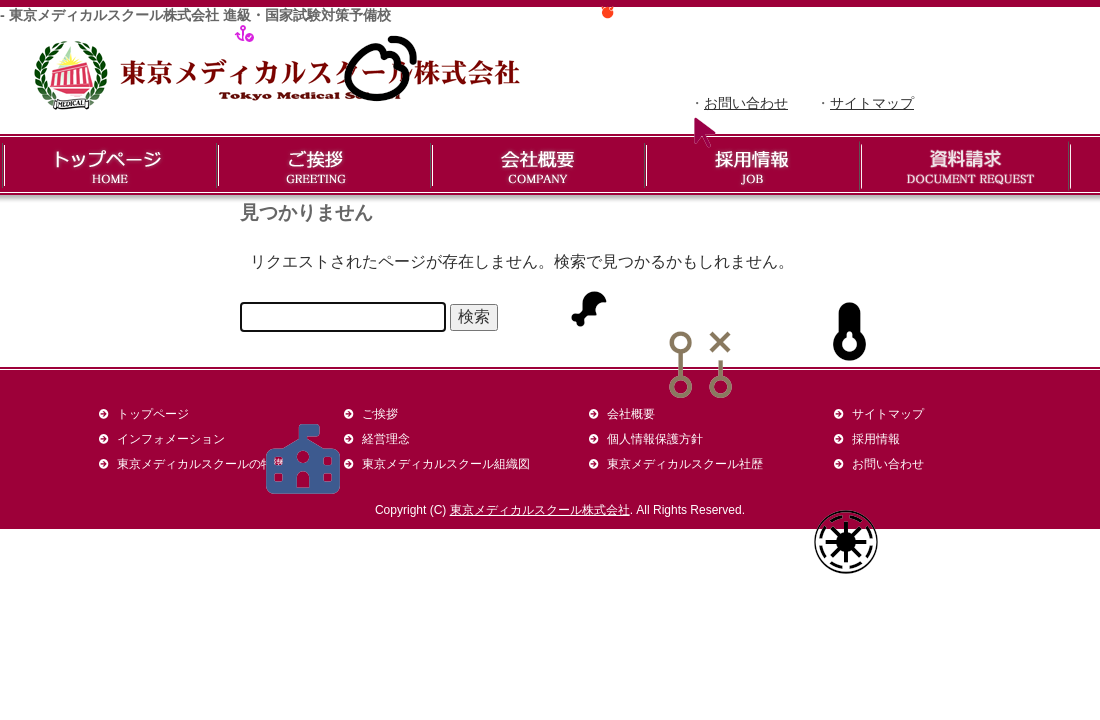 This screenshot has width=1100, height=720. Describe the element at coordinates (380, 68) in the screenshot. I see `open weibo app` at that location.